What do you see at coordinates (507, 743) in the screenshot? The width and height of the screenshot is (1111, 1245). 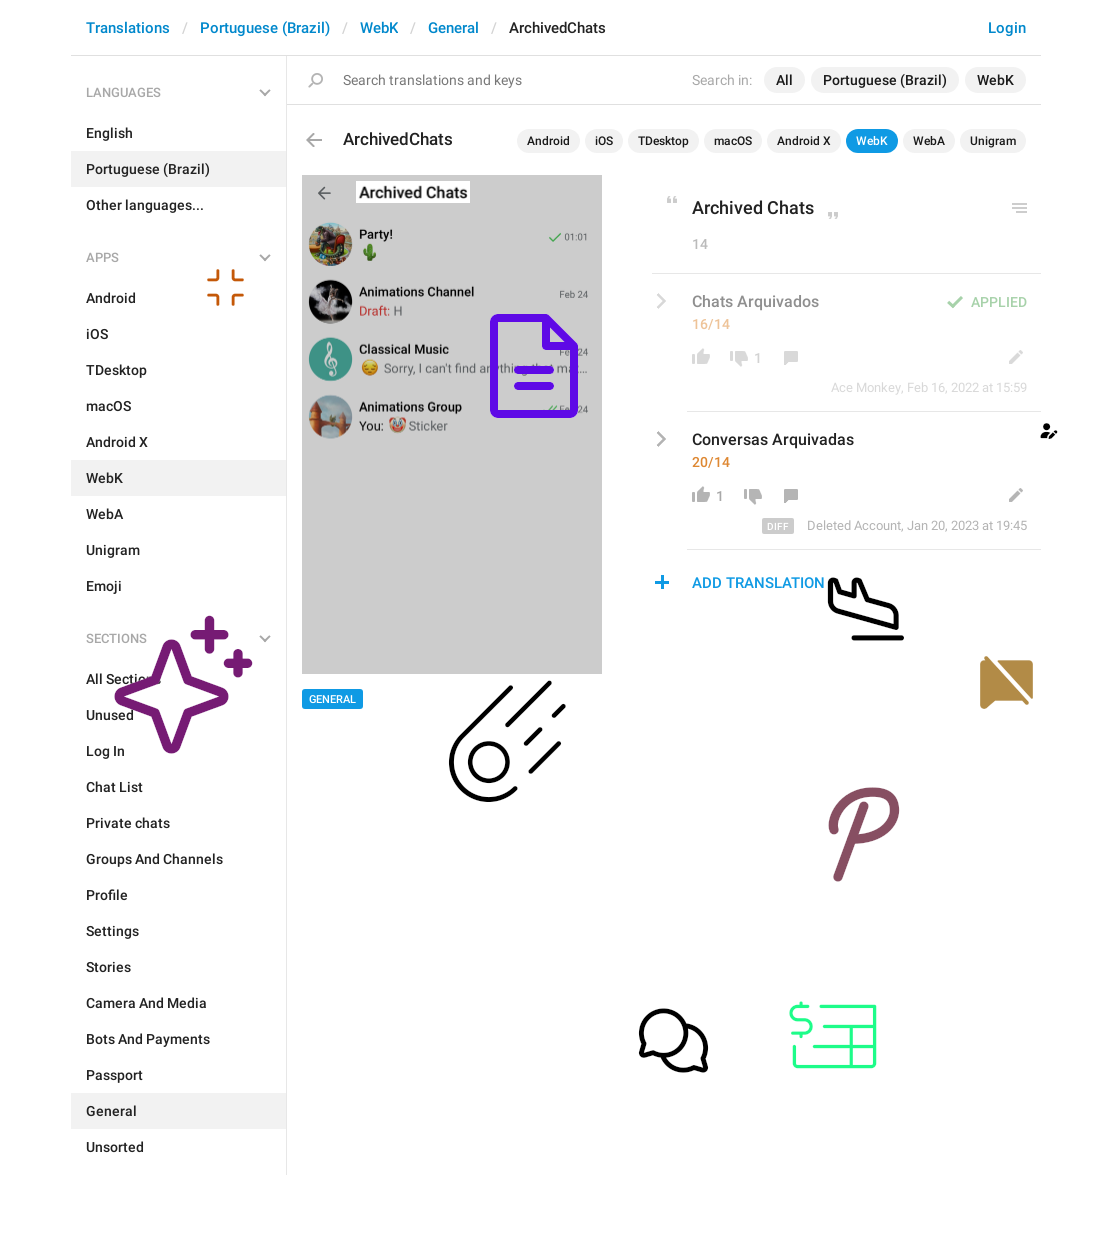 I see `indicates a trending or viral item` at bounding box center [507, 743].